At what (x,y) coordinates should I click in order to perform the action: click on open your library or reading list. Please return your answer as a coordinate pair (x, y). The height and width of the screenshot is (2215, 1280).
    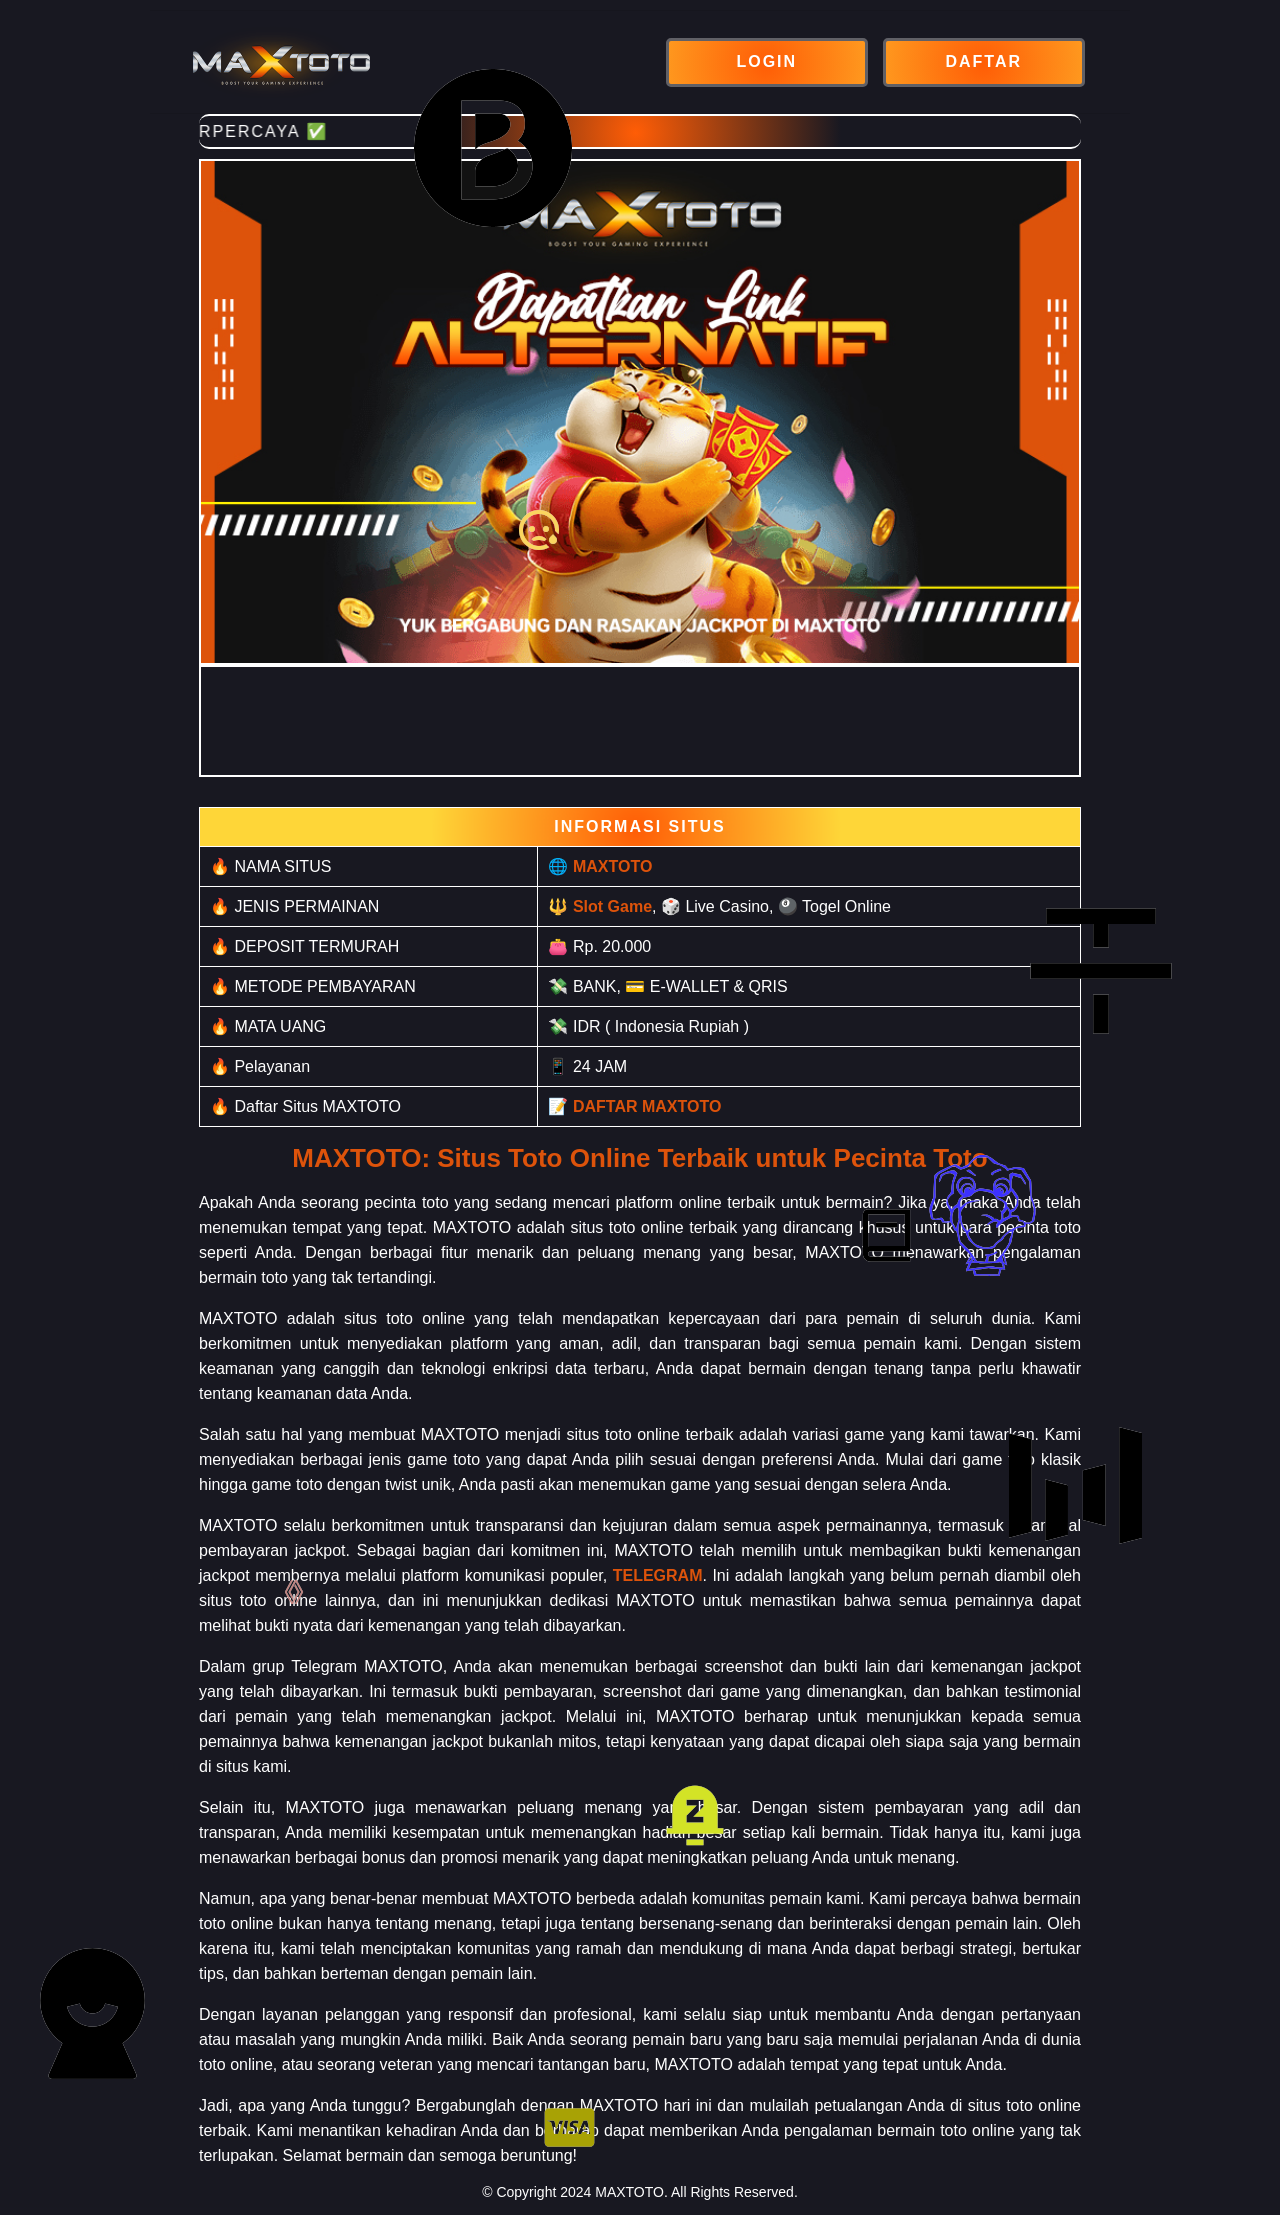
    Looking at the image, I should click on (886, 1235).